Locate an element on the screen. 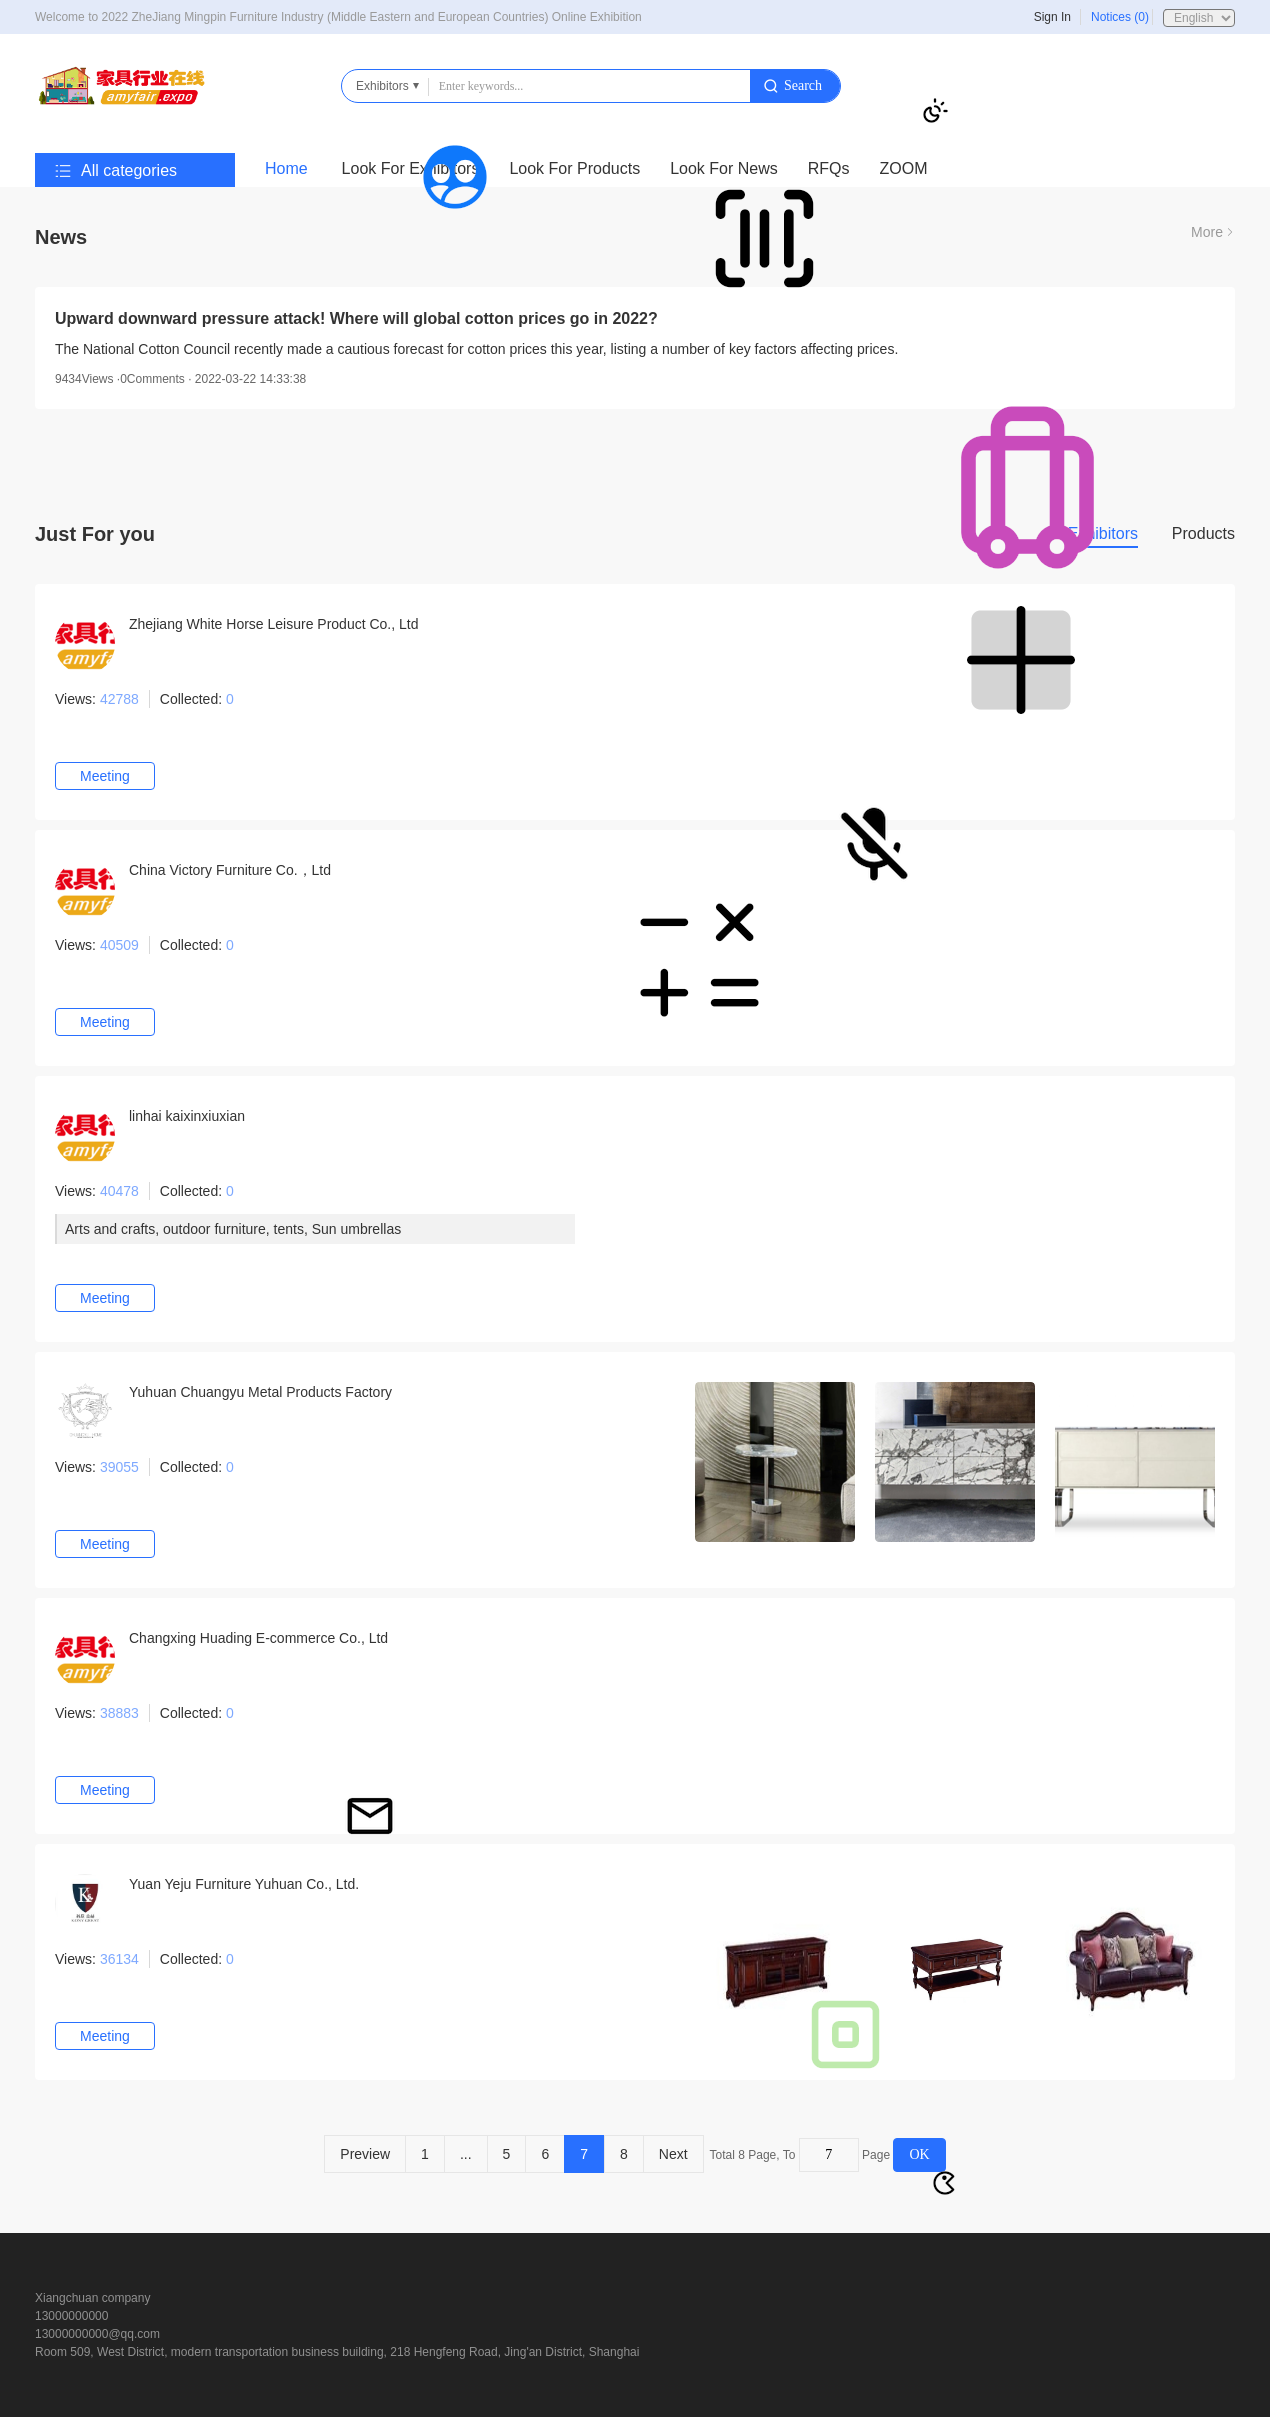 The image size is (1270, 2417). add a new item is located at coordinates (1021, 660).